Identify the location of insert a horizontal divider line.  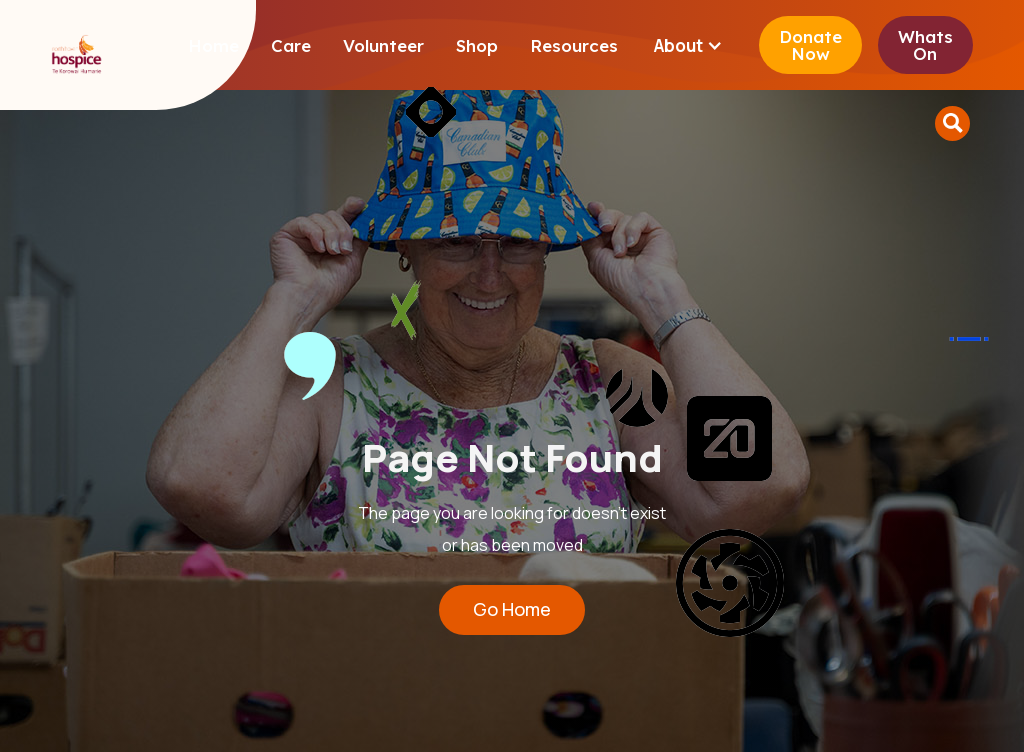
(969, 339).